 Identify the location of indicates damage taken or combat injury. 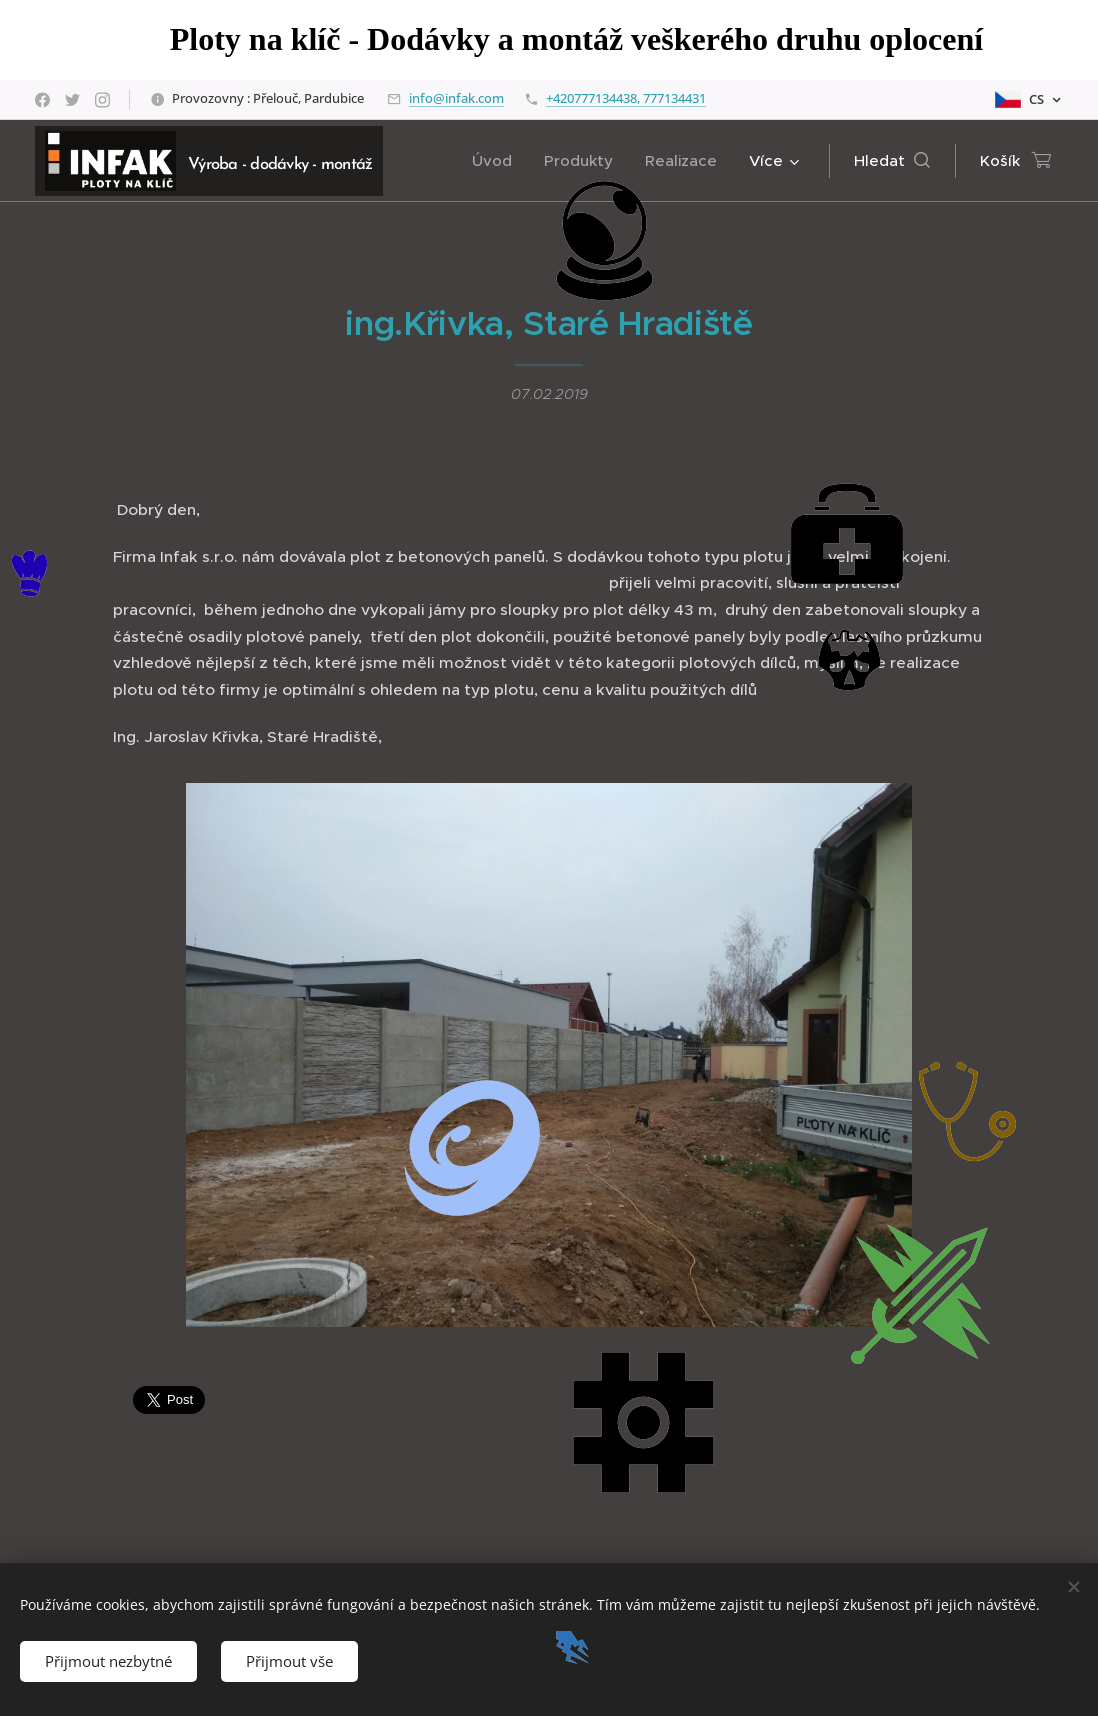
(919, 1297).